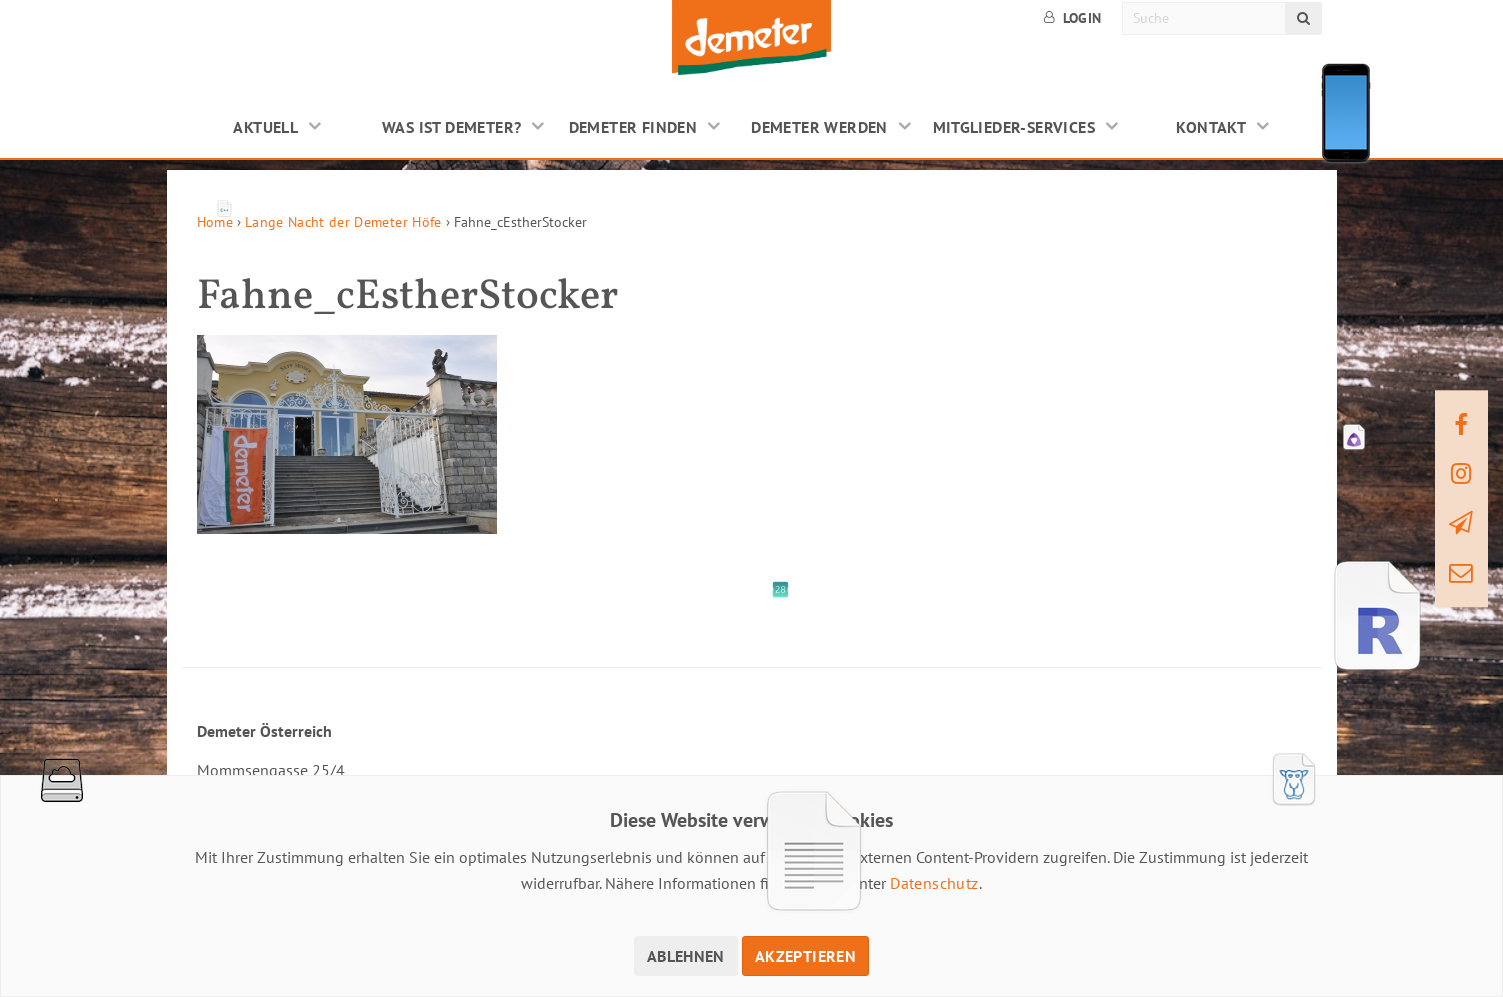  I want to click on access iCloud drive storage, so click(62, 781).